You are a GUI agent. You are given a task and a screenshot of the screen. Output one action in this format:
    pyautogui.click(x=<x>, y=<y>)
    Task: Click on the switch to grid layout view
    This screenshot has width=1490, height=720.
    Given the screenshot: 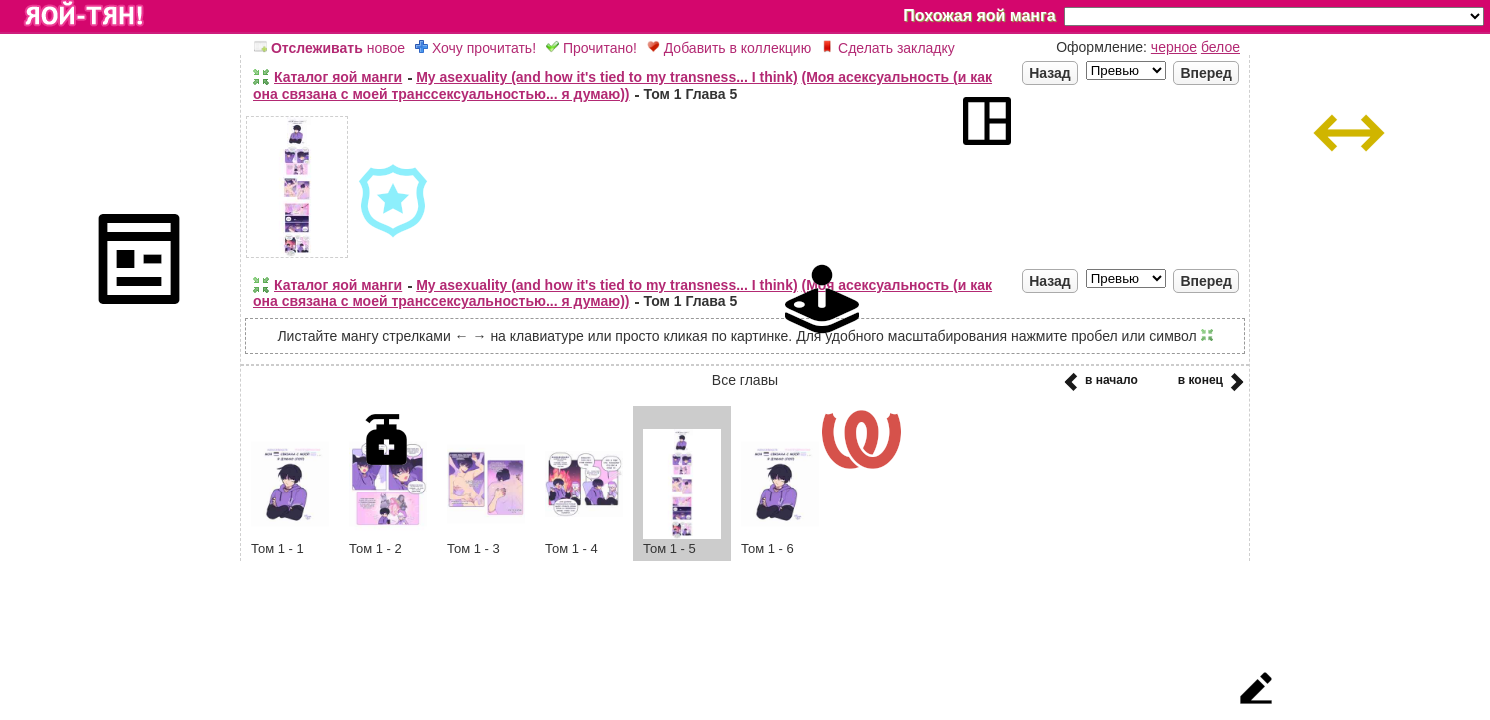 What is the action you would take?
    pyautogui.click(x=987, y=121)
    